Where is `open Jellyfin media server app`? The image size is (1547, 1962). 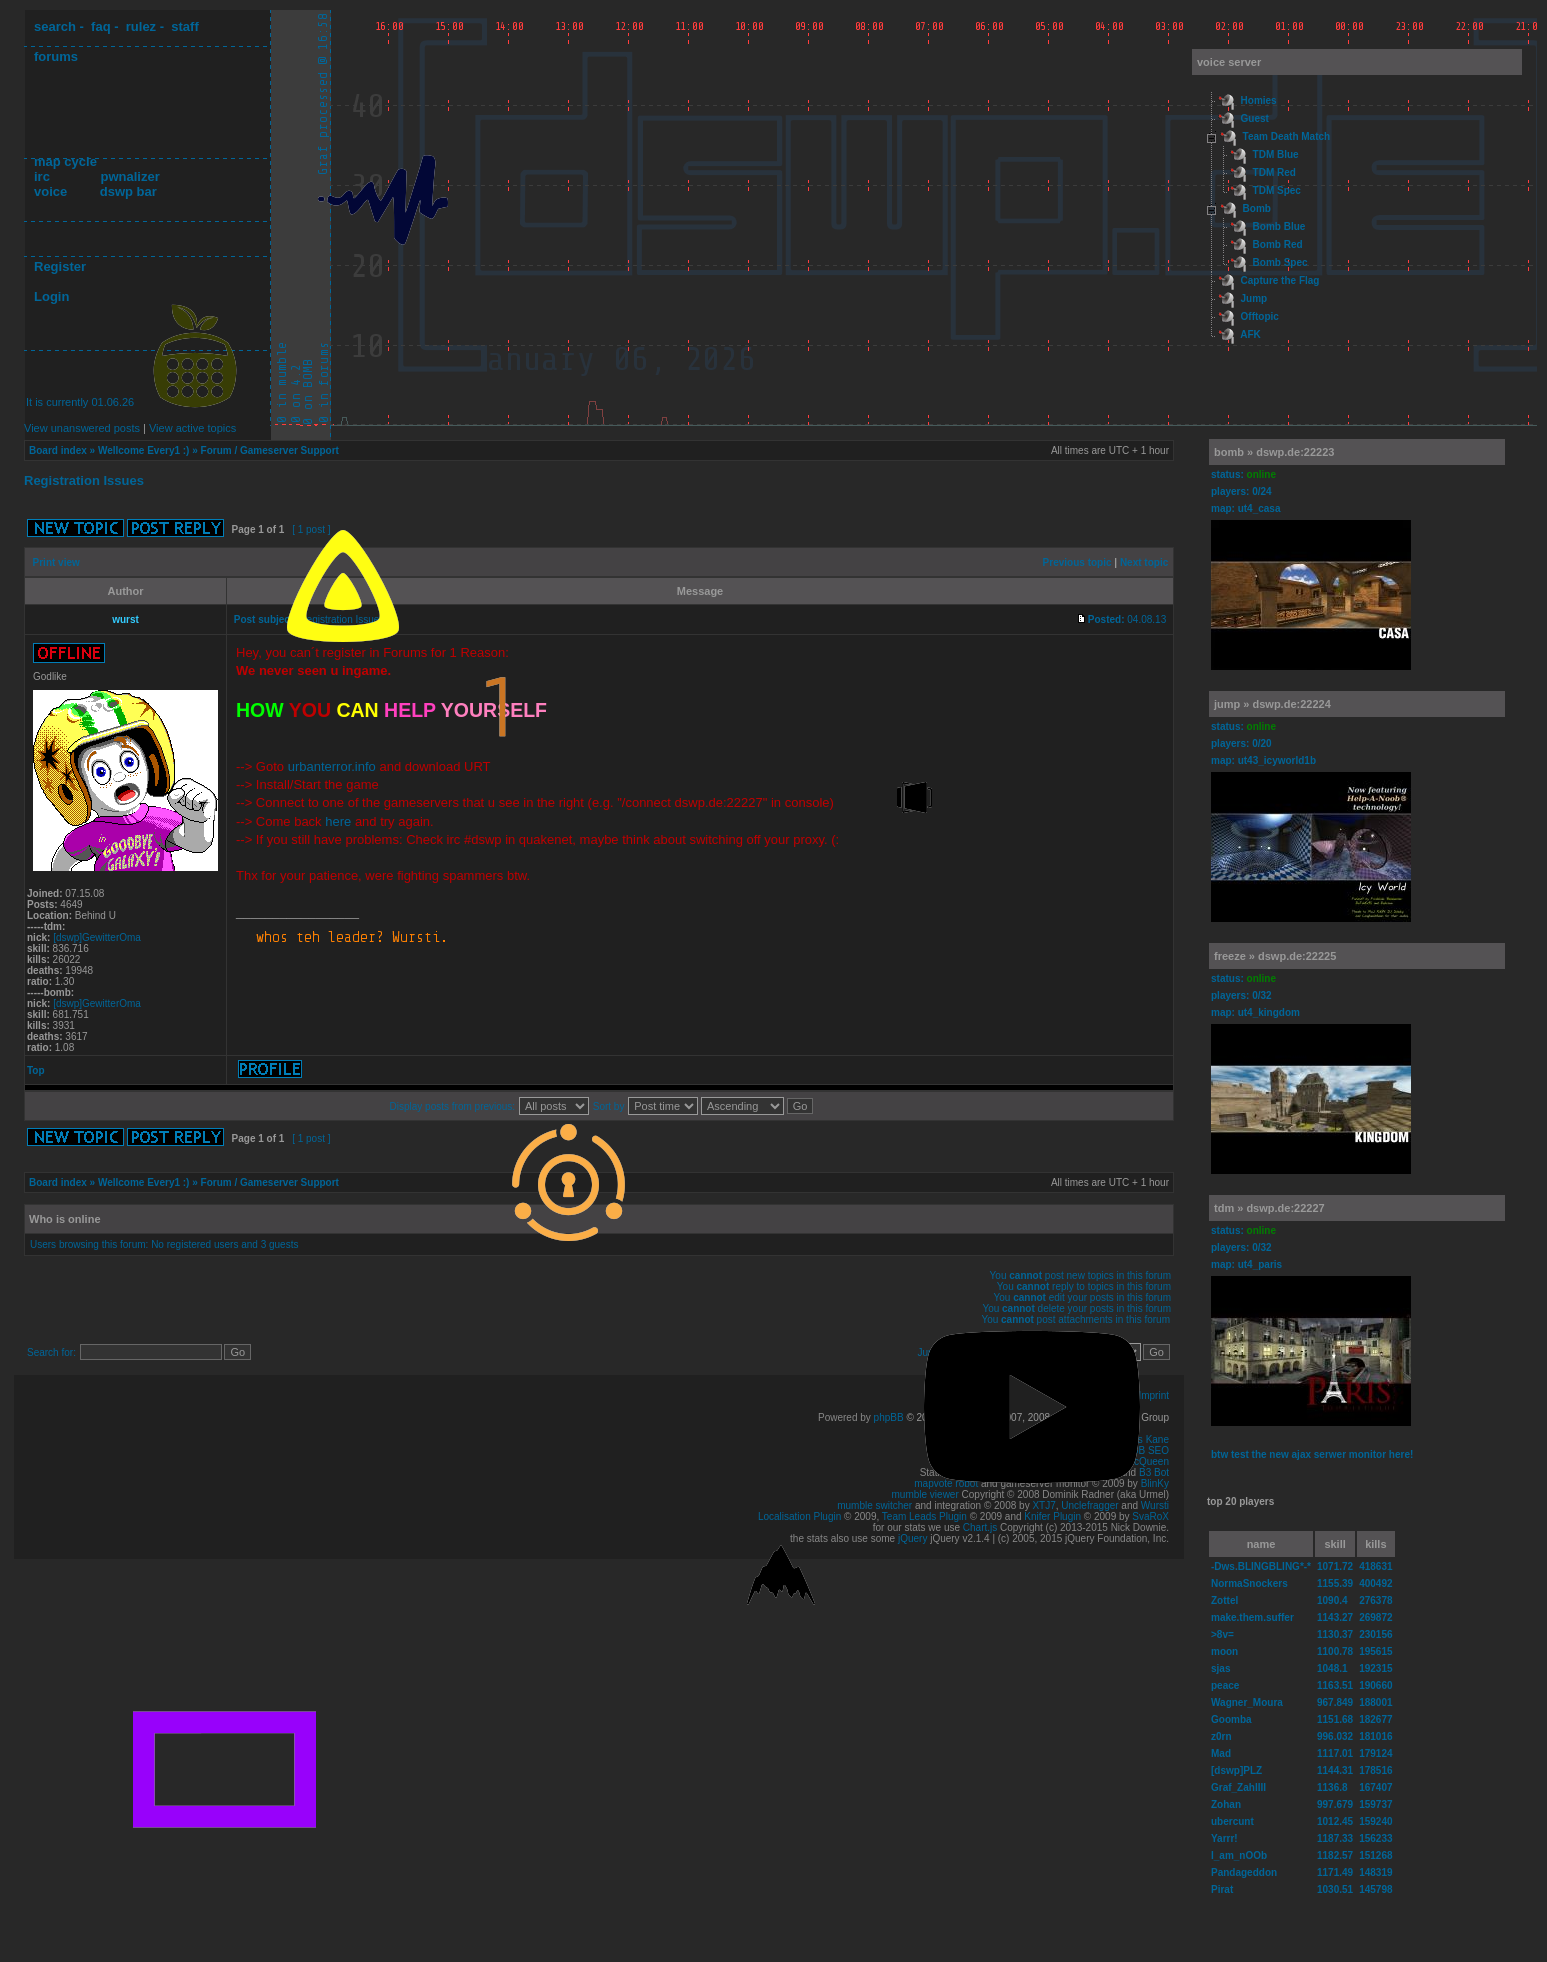
open Jellyfin media server app is located at coordinates (343, 586).